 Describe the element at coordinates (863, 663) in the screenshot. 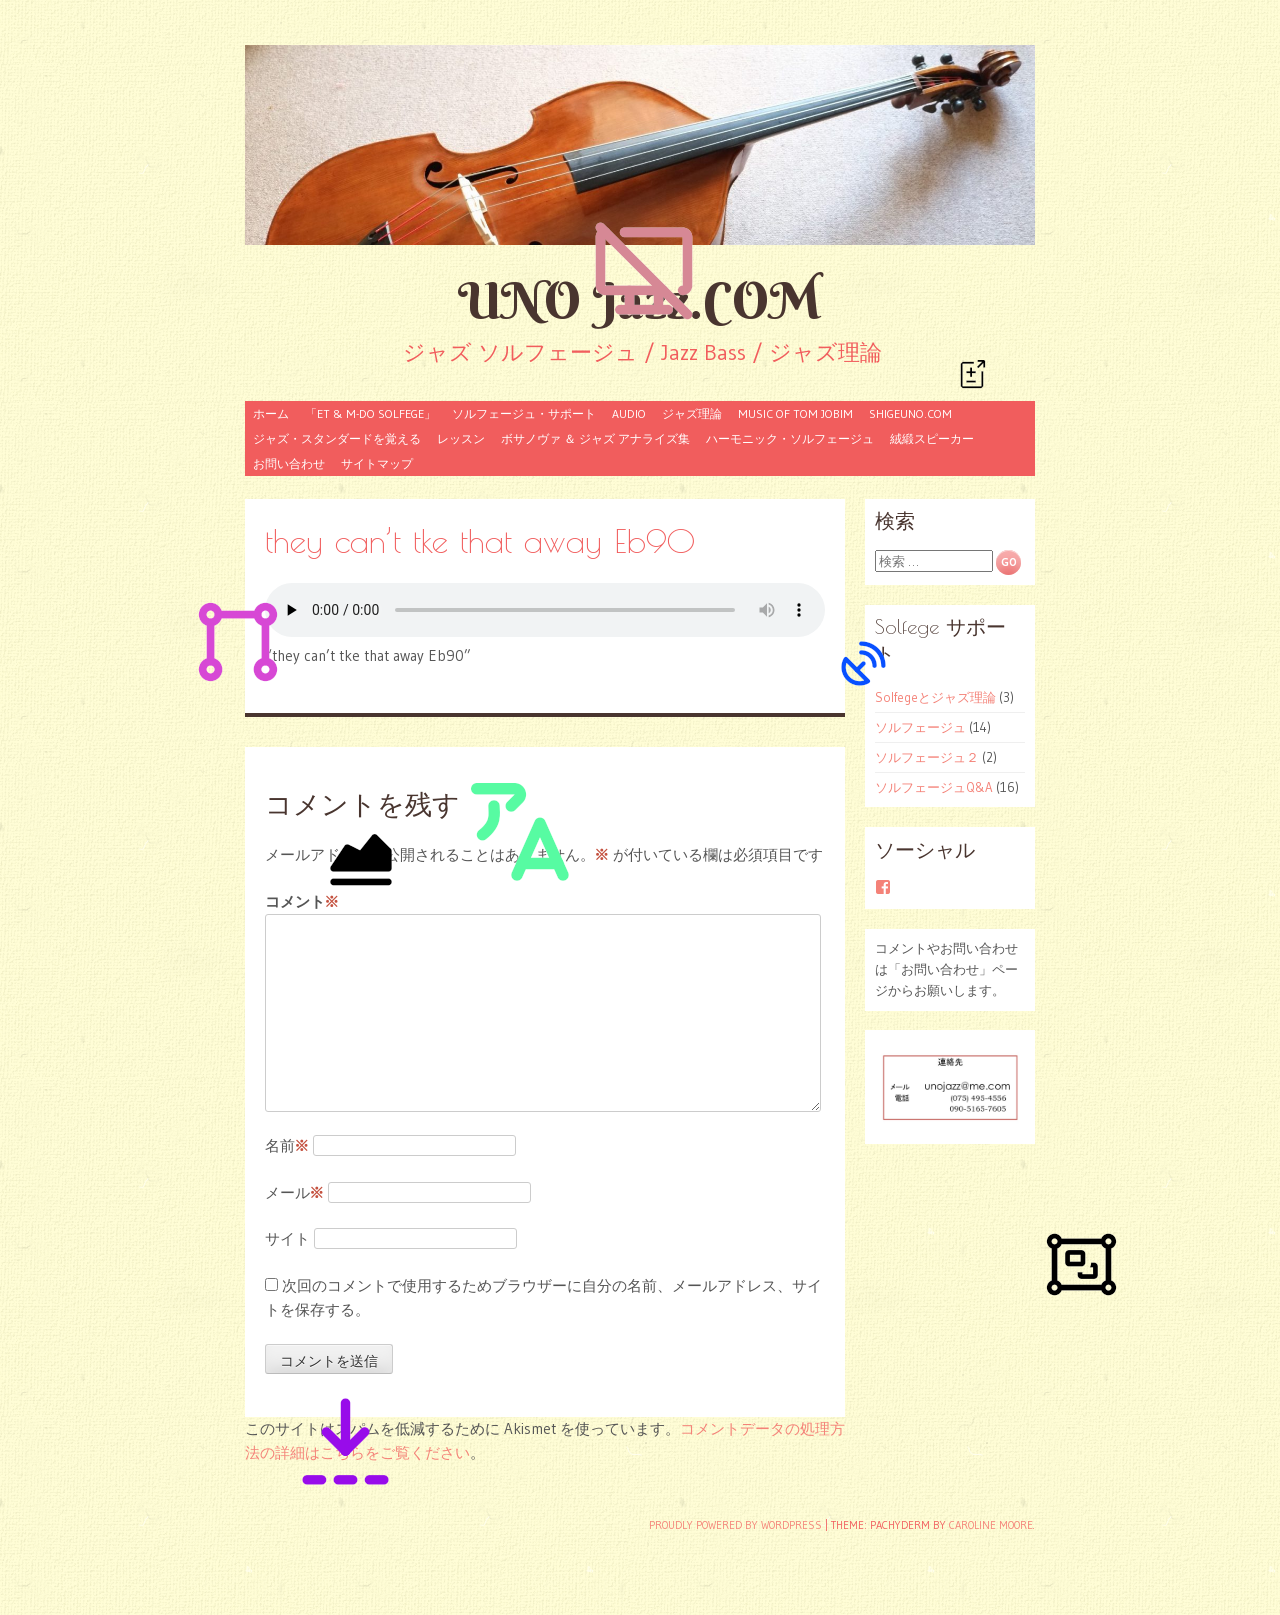

I see `access satellite or broadcast settings` at that location.